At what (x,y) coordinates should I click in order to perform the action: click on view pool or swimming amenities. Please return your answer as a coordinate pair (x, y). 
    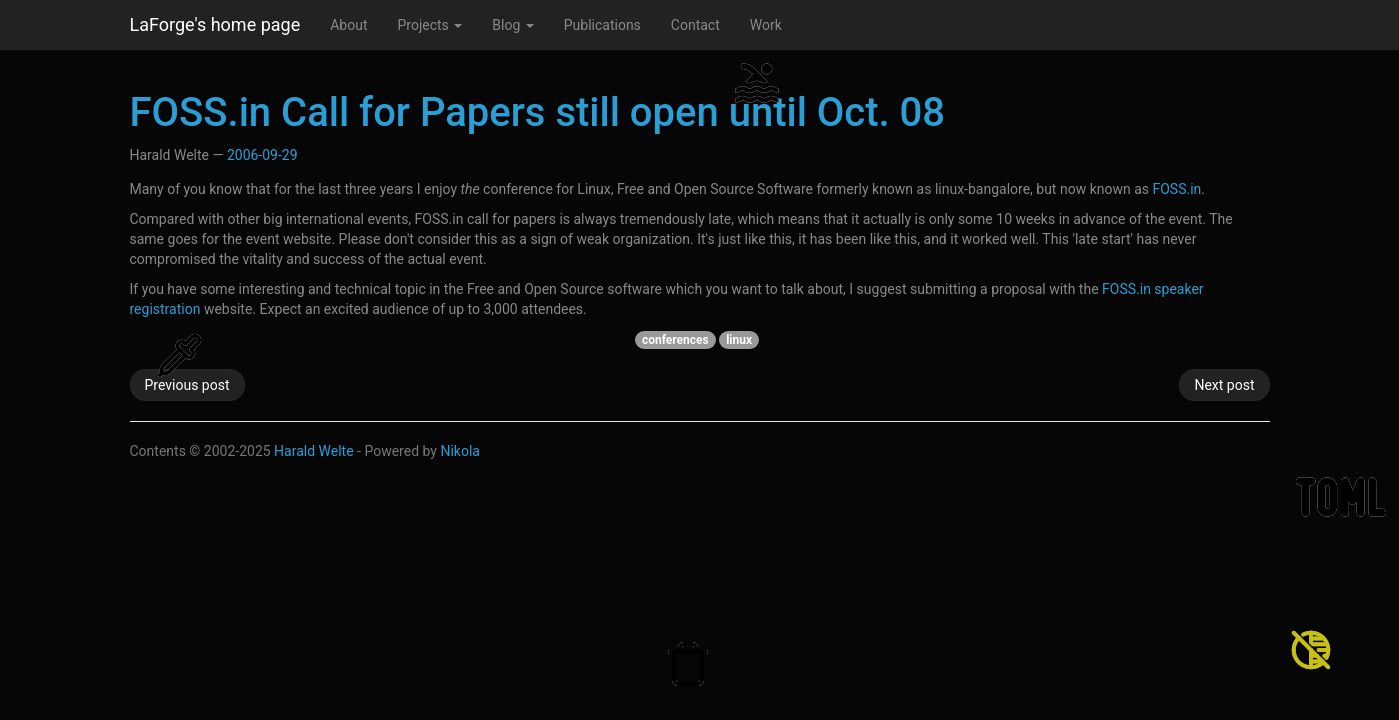
    Looking at the image, I should click on (757, 83).